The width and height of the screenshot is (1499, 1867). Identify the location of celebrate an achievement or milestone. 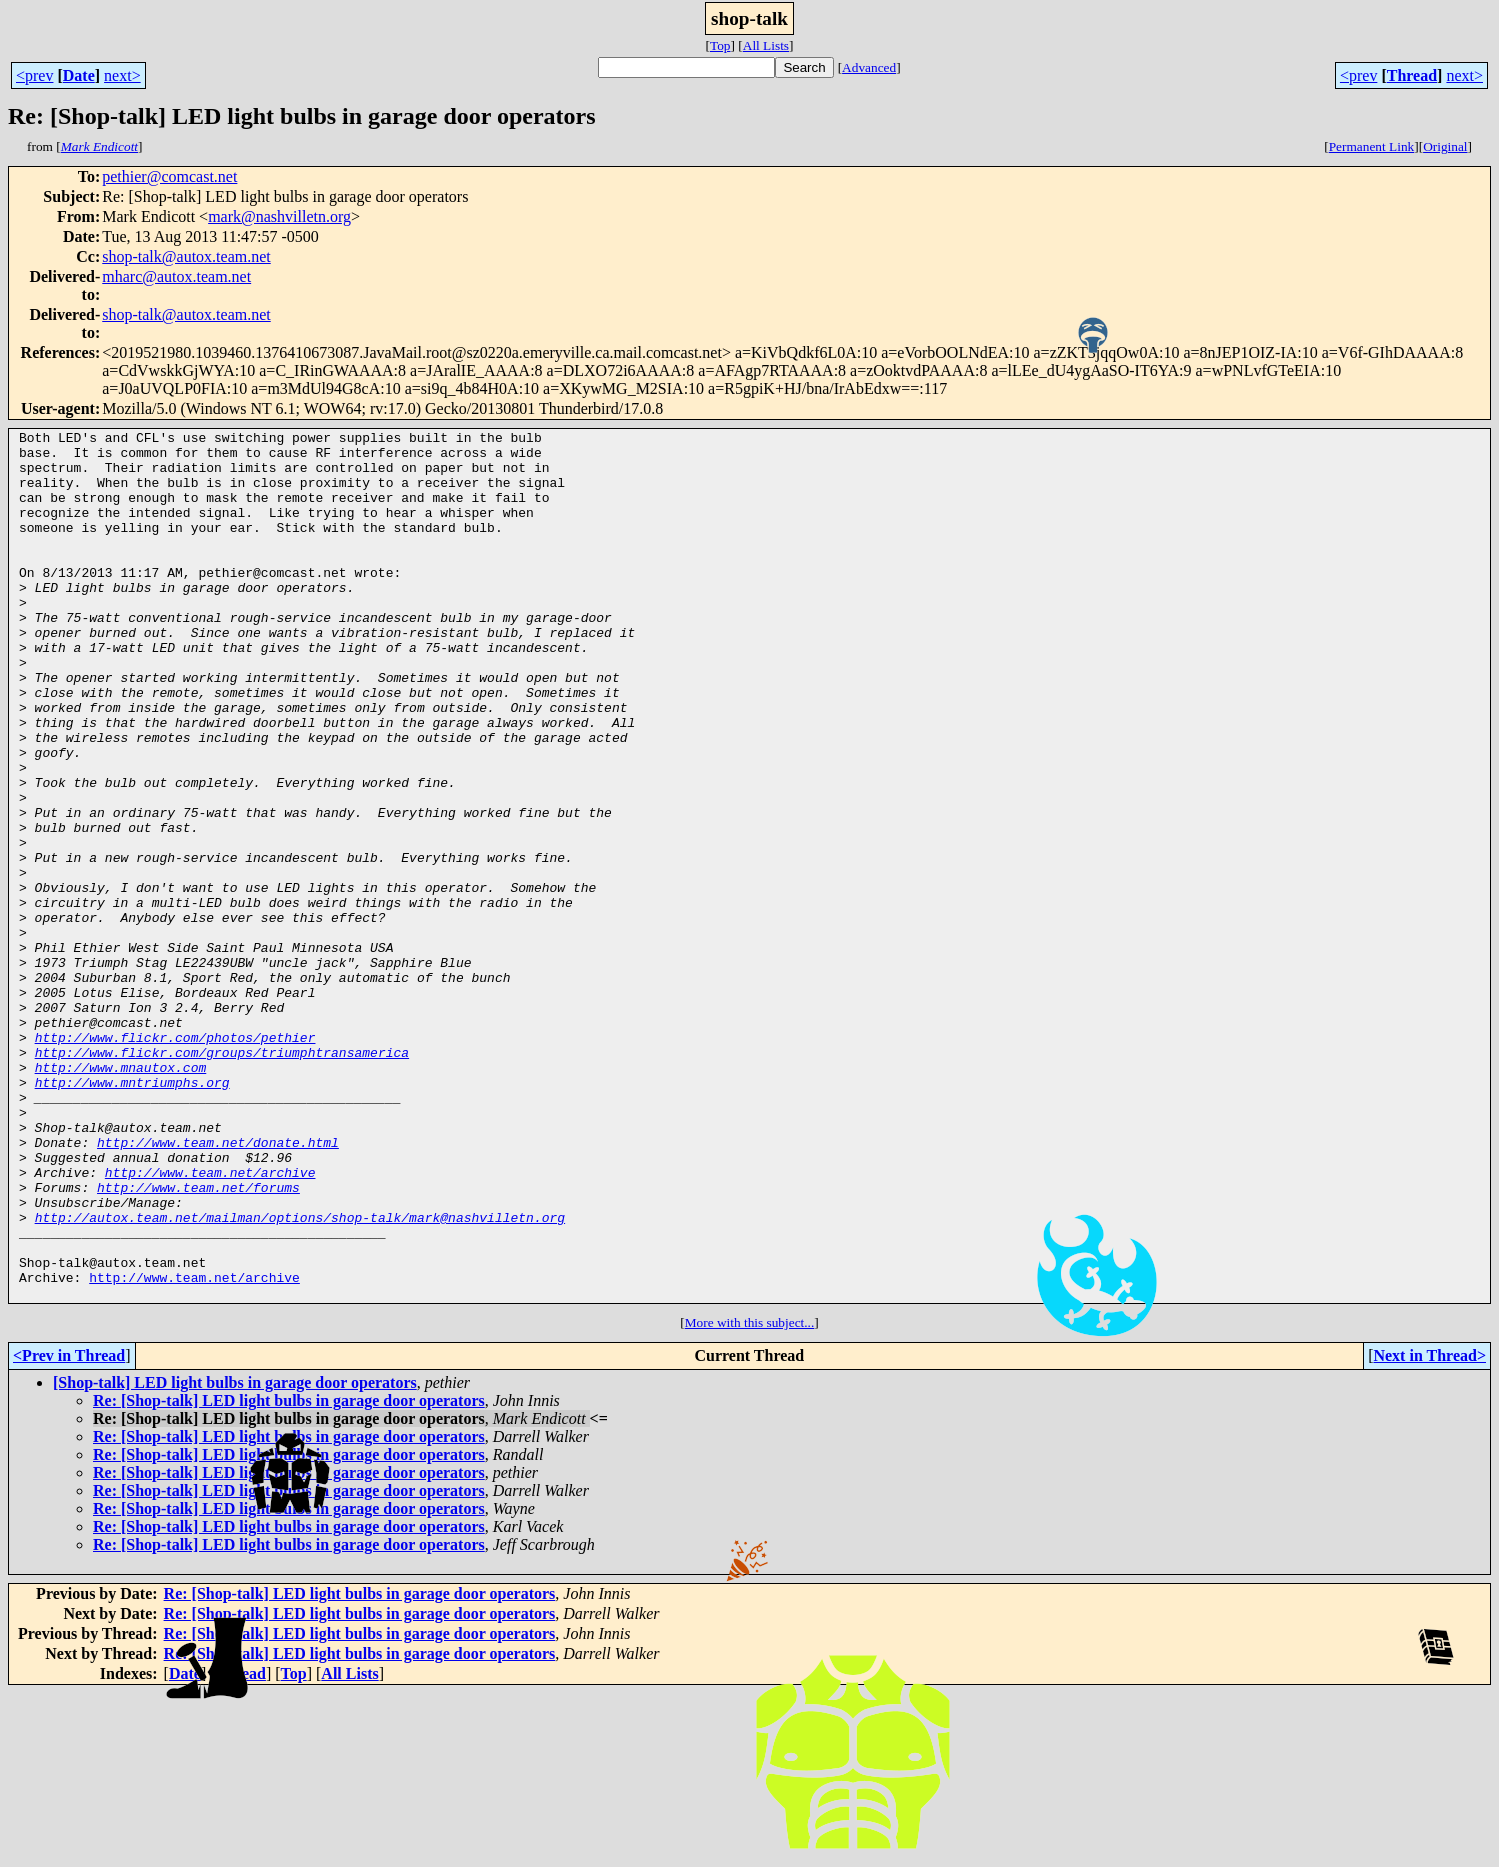
(747, 1561).